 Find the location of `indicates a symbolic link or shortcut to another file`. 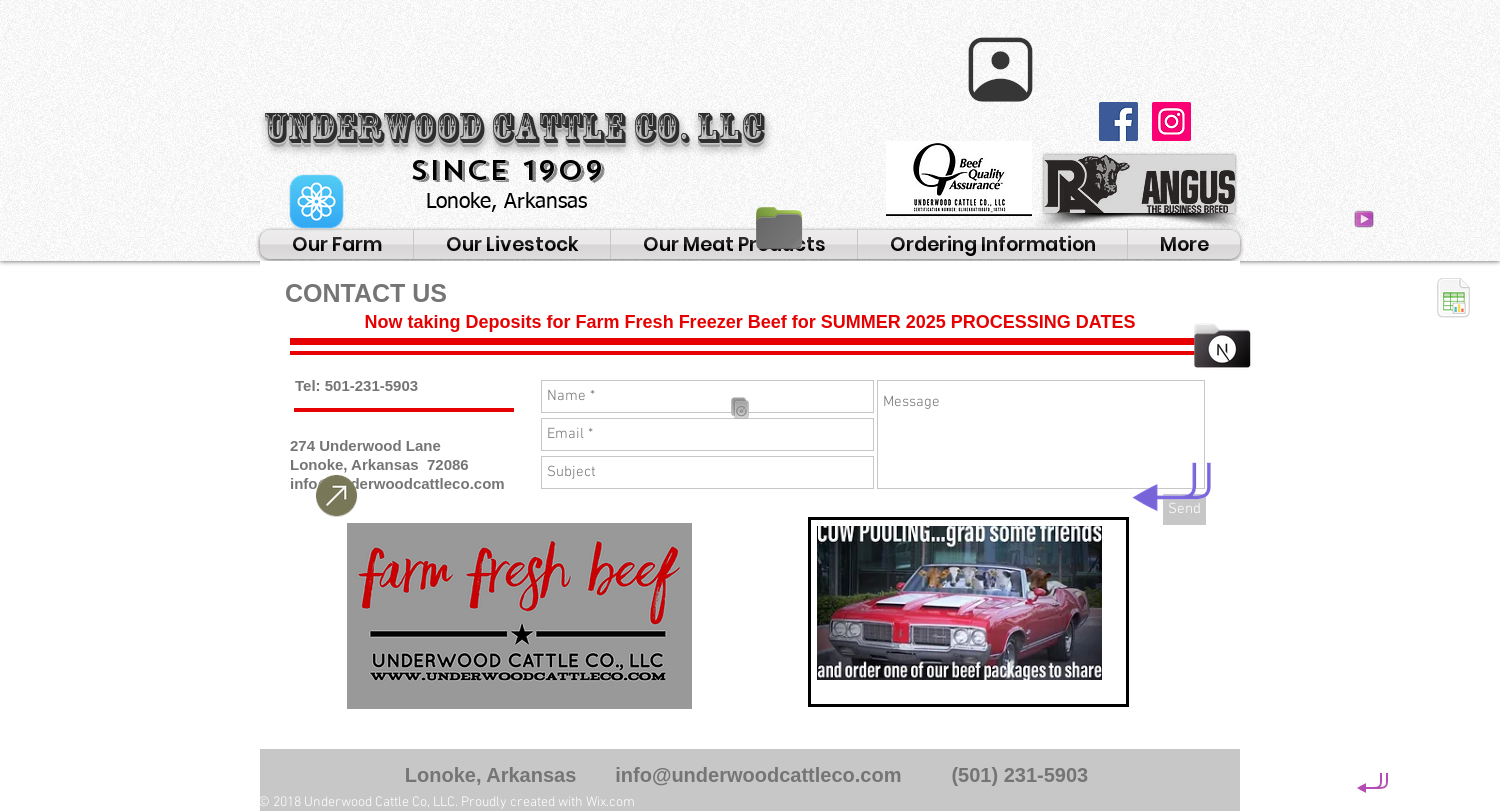

indicates a symbolic link or shortcut to another file is located at coordinates (336, 495).